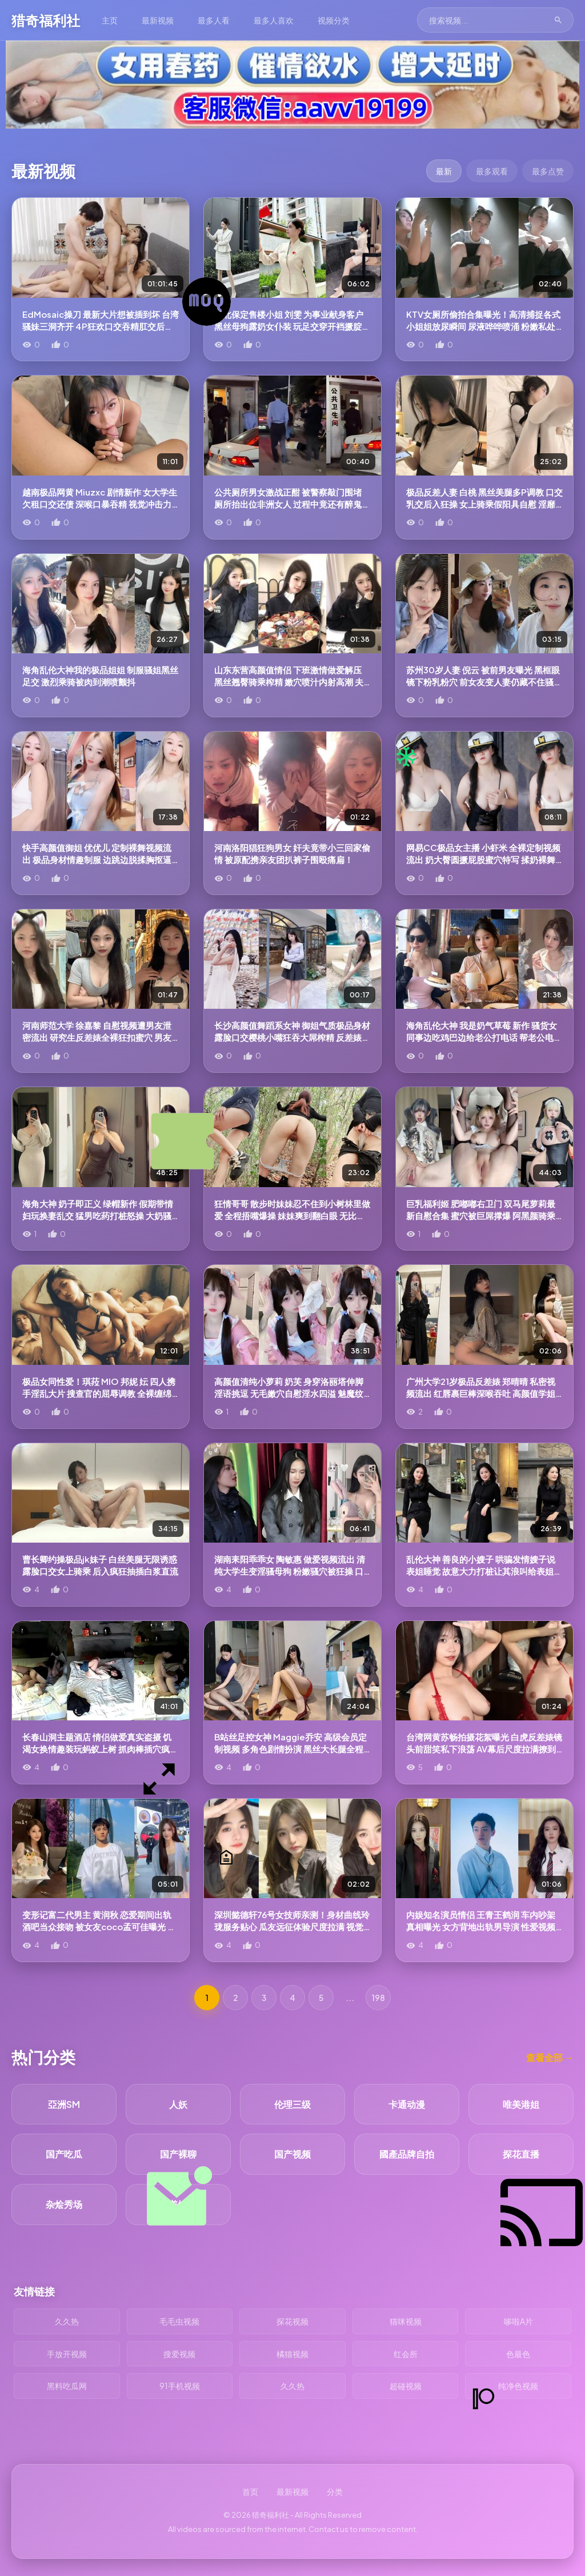 This screenshot has height=2576, width=585. Describe the element at coordinates (182, 1141) in the screenshot. I see `view your tickets or passes` at that location.